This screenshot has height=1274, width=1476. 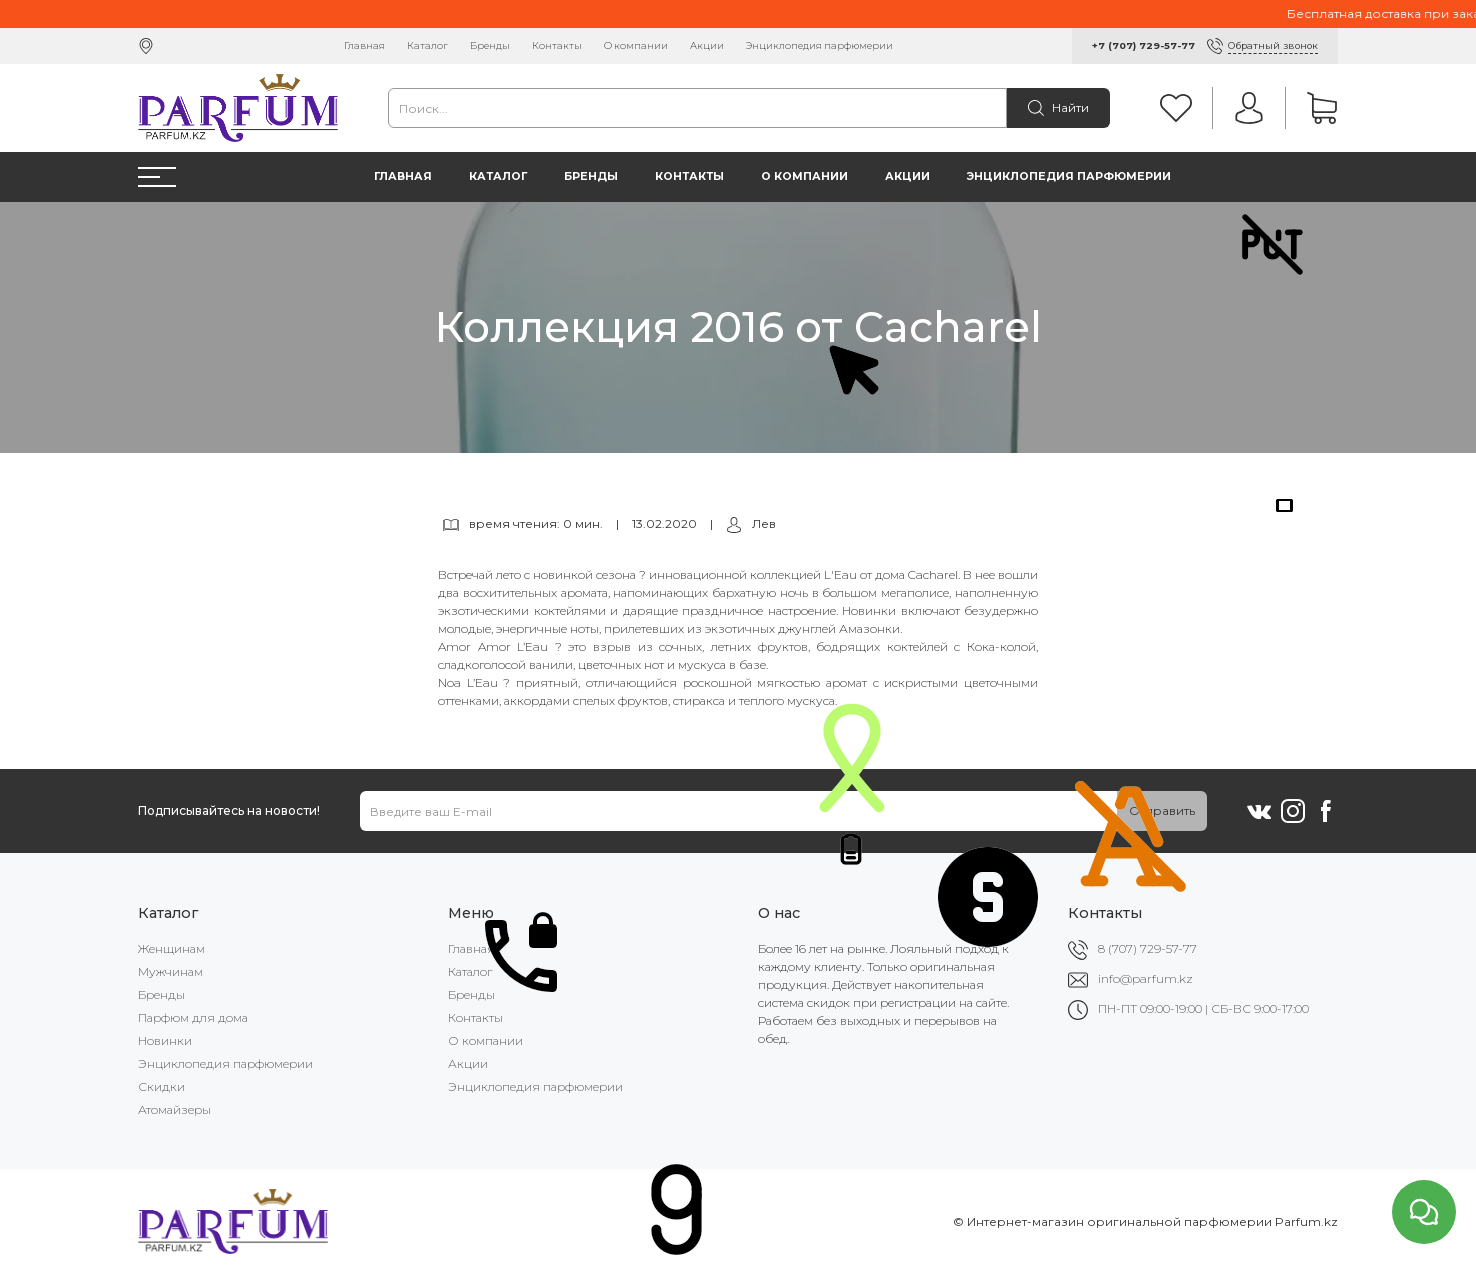 What do you see at coordinates (1272, 244) in the screenshot?
I see `indicates HTTP PUT request is disabled` at bounding box center [1272, 244].